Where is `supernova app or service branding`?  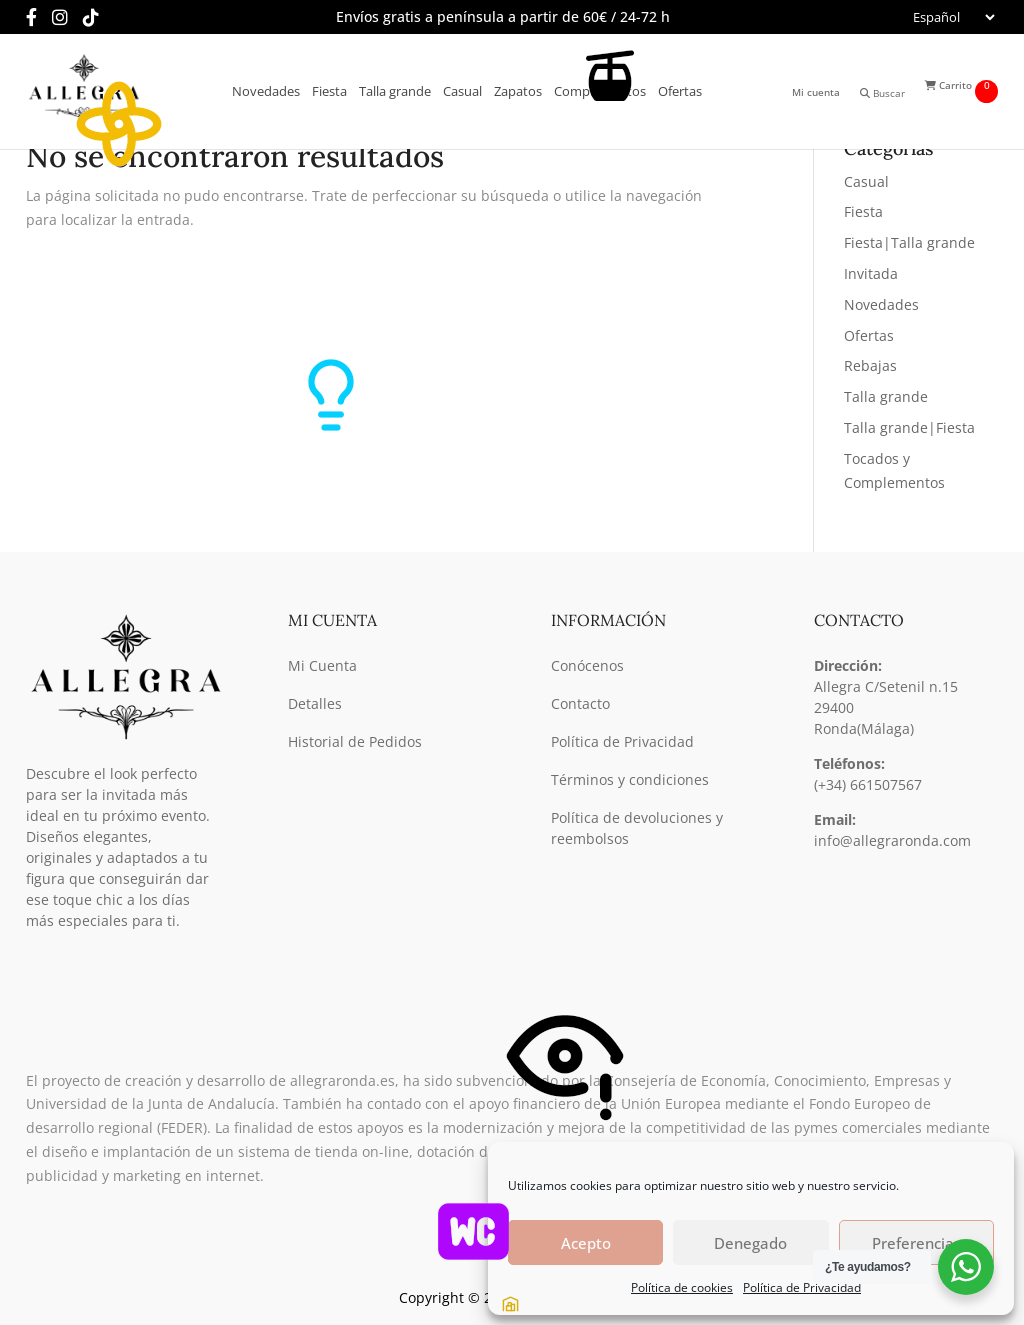 supernova app or service branding is located at coordinates (119, 124).